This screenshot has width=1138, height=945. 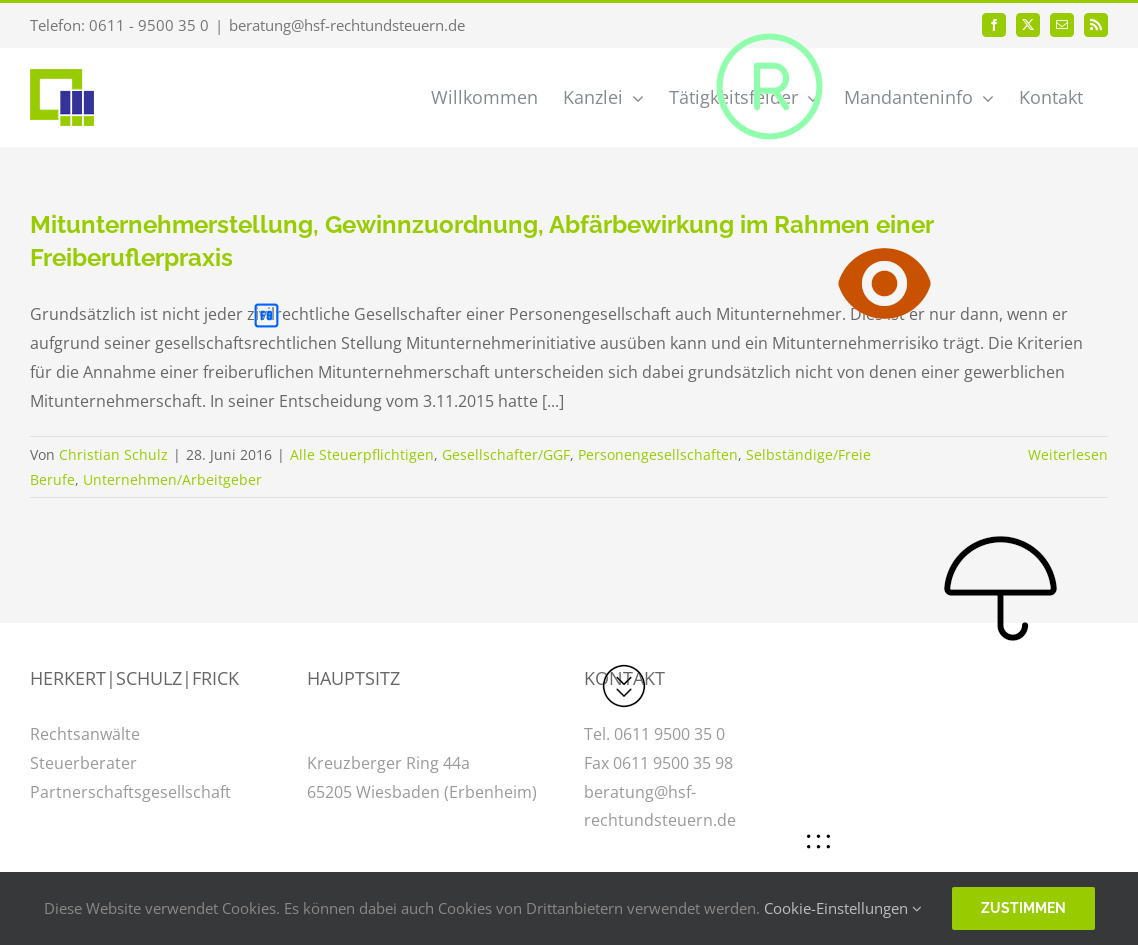 What do you see at coordinates (266, 315) in the screenshot?
I see `select function key F8` at bounding box center [266, 315].